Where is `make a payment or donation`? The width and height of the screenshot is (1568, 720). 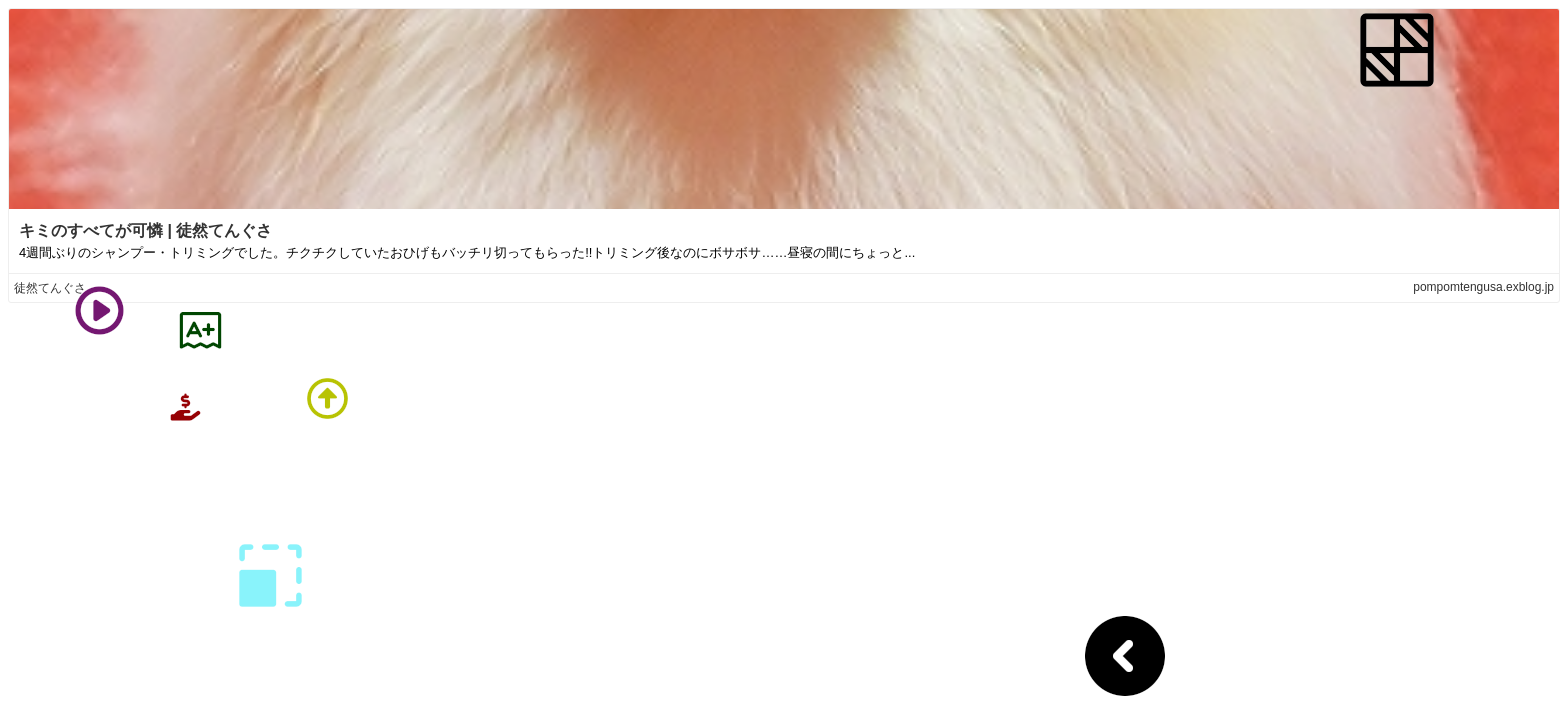 make a payment or donation is located at coordinates (185, 407).